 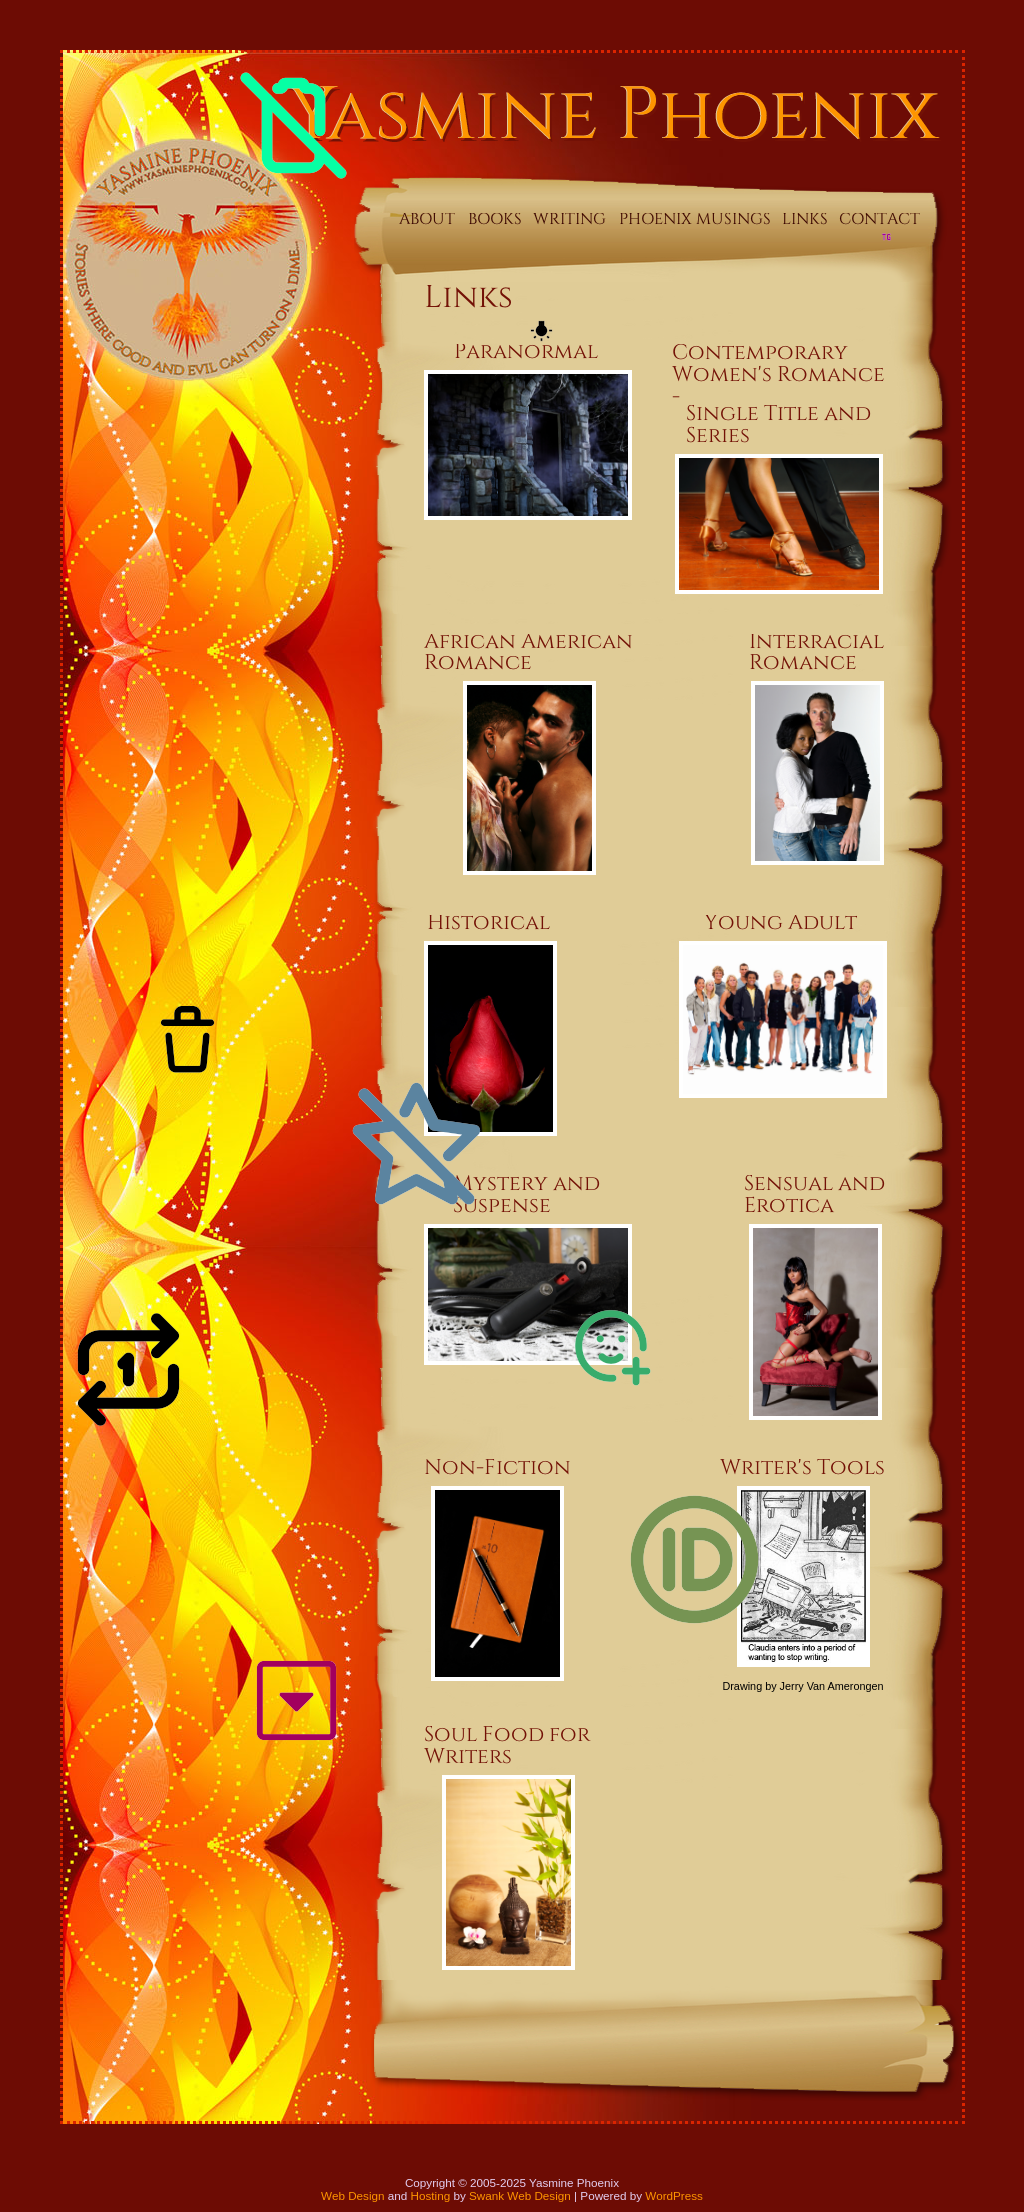 What do you see at coordinates (296, 1700) in the screenshot?
I see `open a dropdown menu to select an option` at bounding box center [296, 1700].